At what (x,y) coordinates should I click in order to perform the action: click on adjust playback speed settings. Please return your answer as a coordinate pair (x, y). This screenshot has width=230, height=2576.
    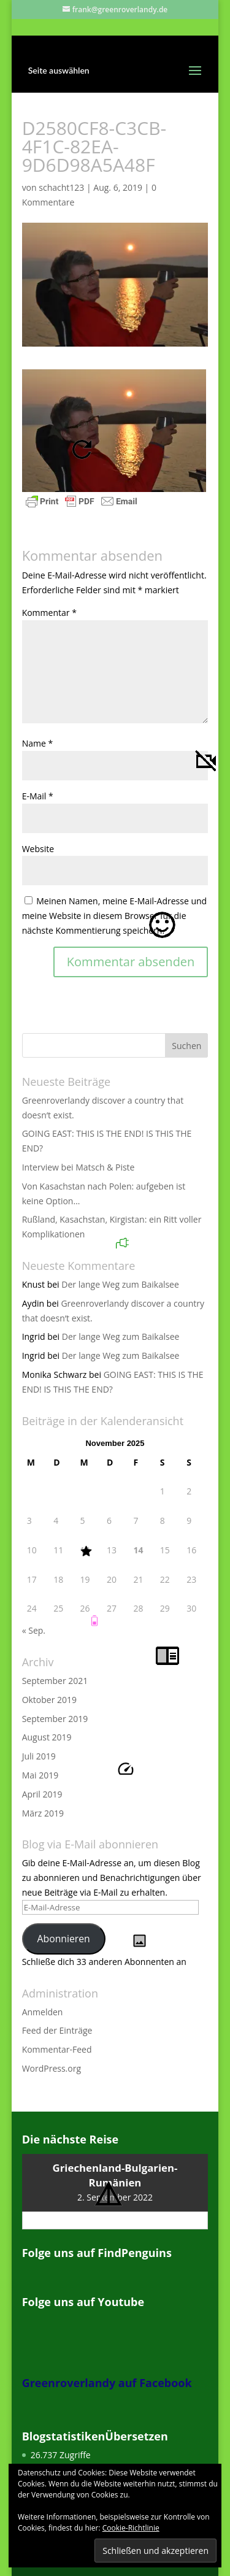
    Looking at the image, I should click on (126, 1769).